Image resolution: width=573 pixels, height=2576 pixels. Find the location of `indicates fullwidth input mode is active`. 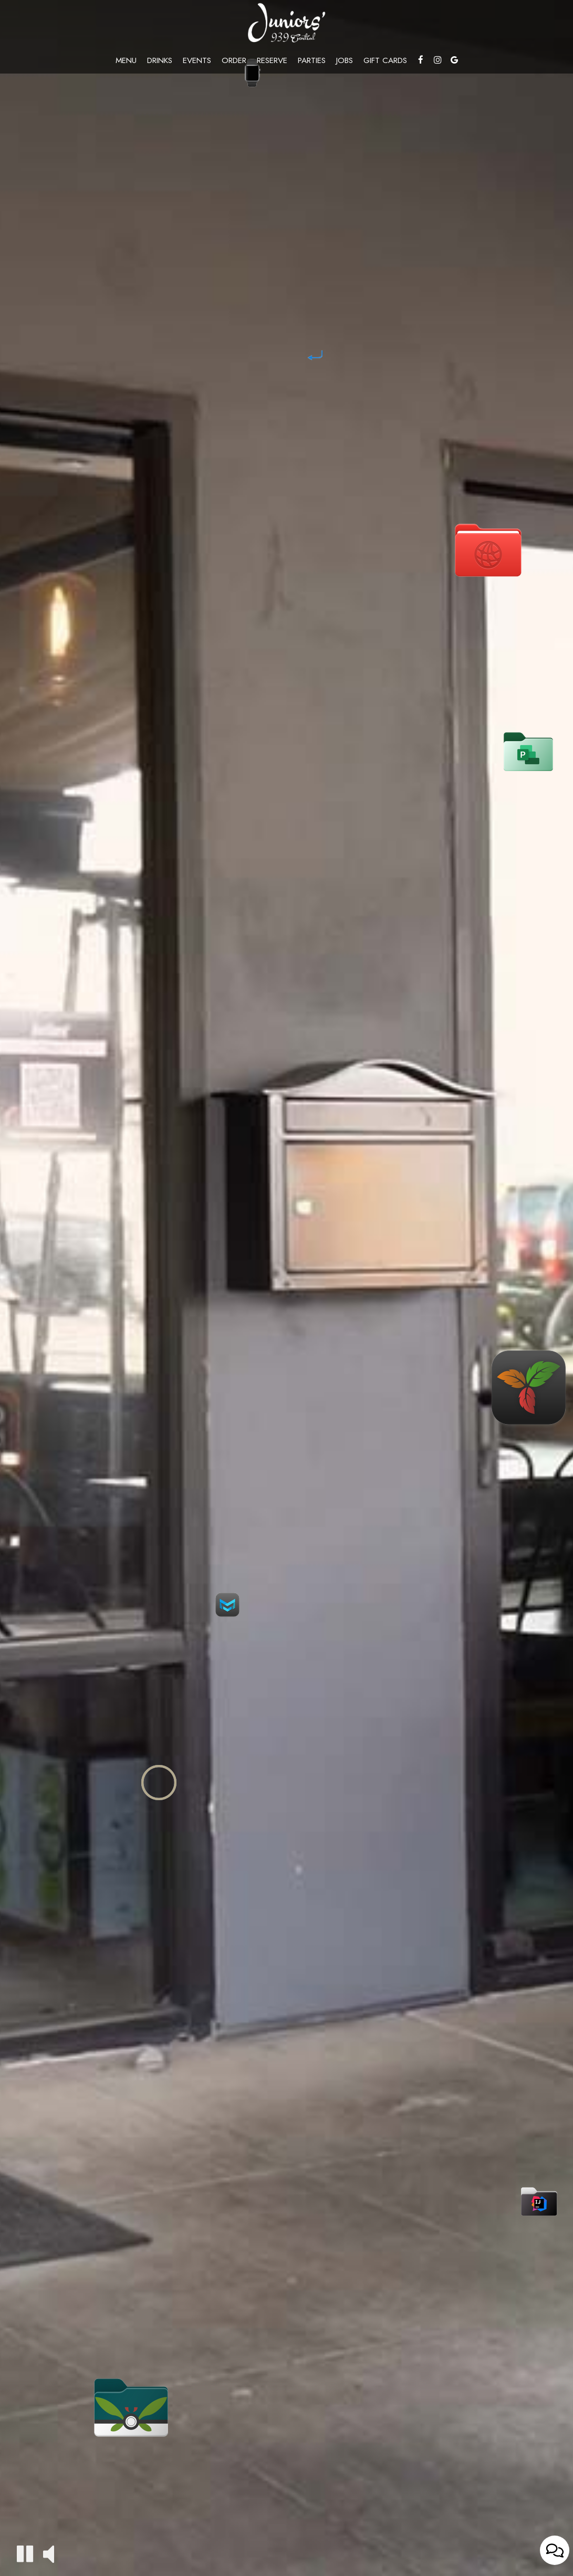

indicates fullwidth input mode is active is located at coordinates (159, 1782).